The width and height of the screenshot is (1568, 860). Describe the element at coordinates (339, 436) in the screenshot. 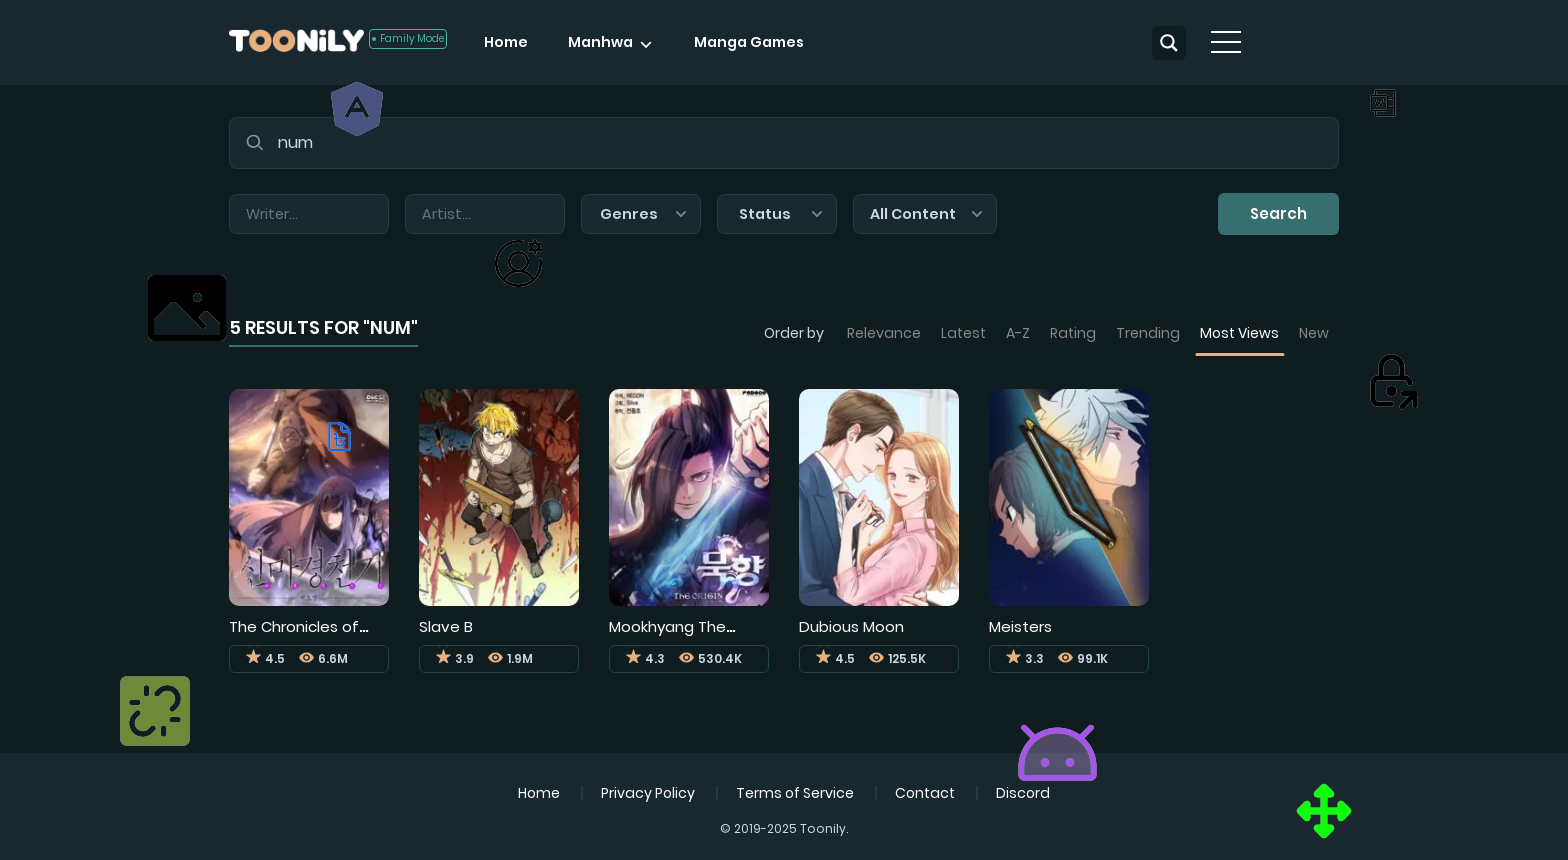

I see `view bangladeshi taka financial document` at that location.